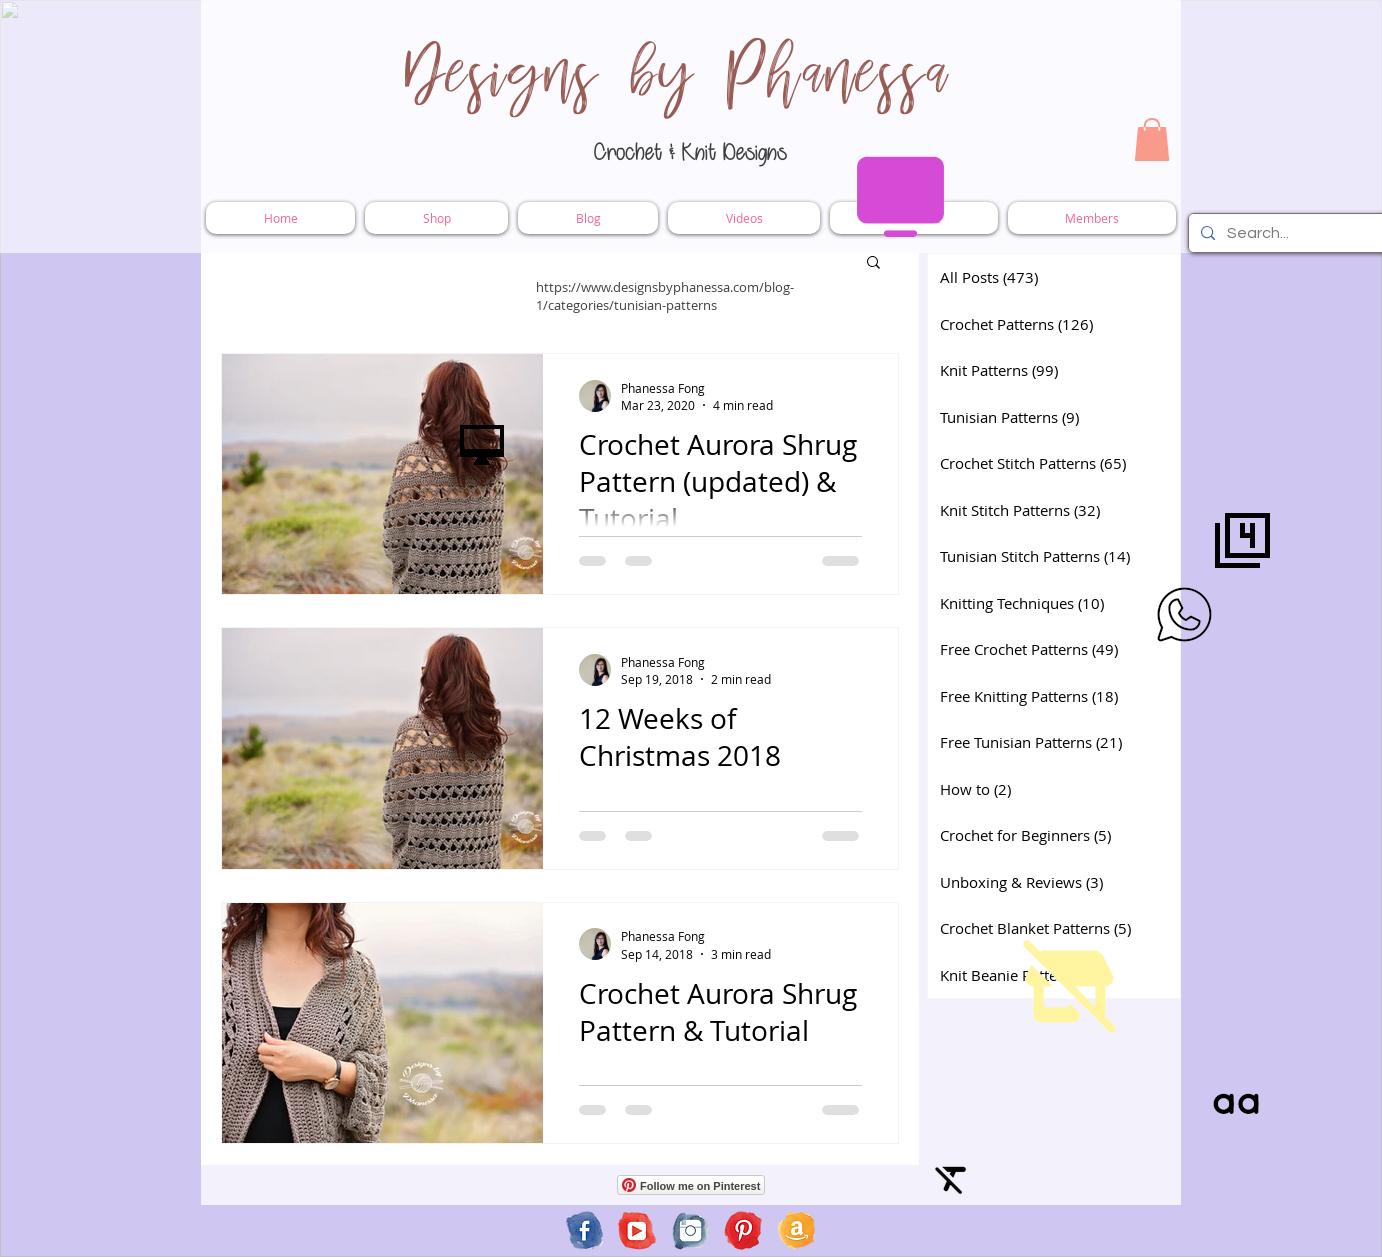  Describe the element at coordinates (952, 1179) in the screenshot. I see `clear text formatting` at that location.